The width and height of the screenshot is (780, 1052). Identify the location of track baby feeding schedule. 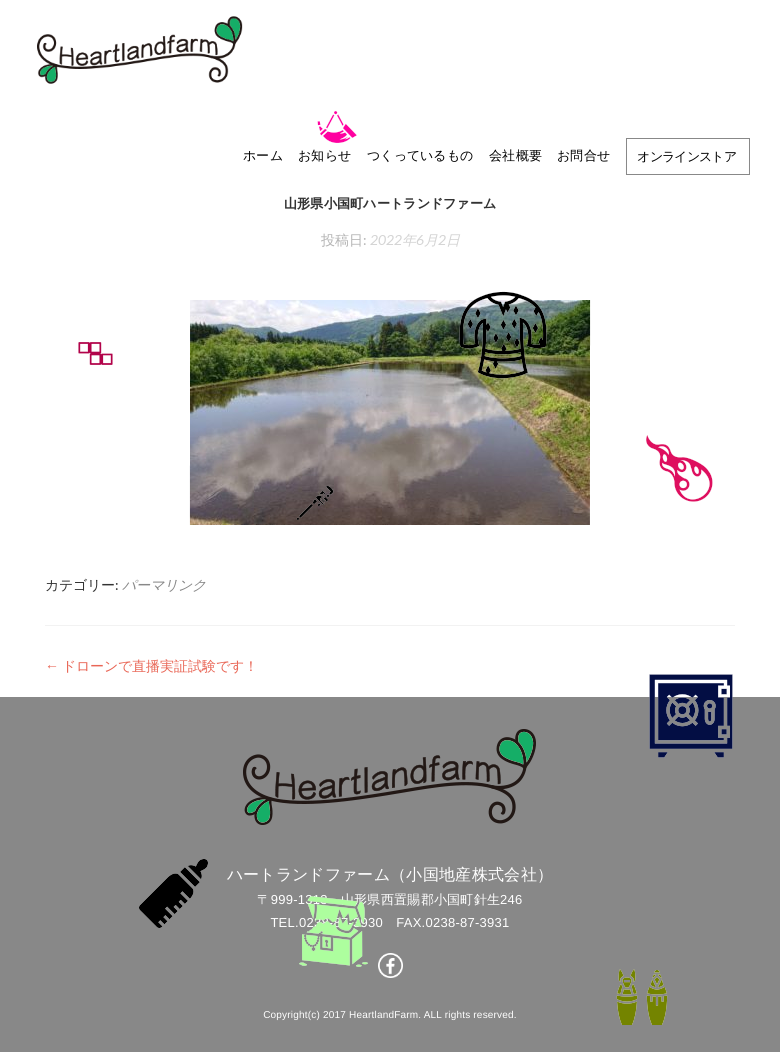
(173, 893).